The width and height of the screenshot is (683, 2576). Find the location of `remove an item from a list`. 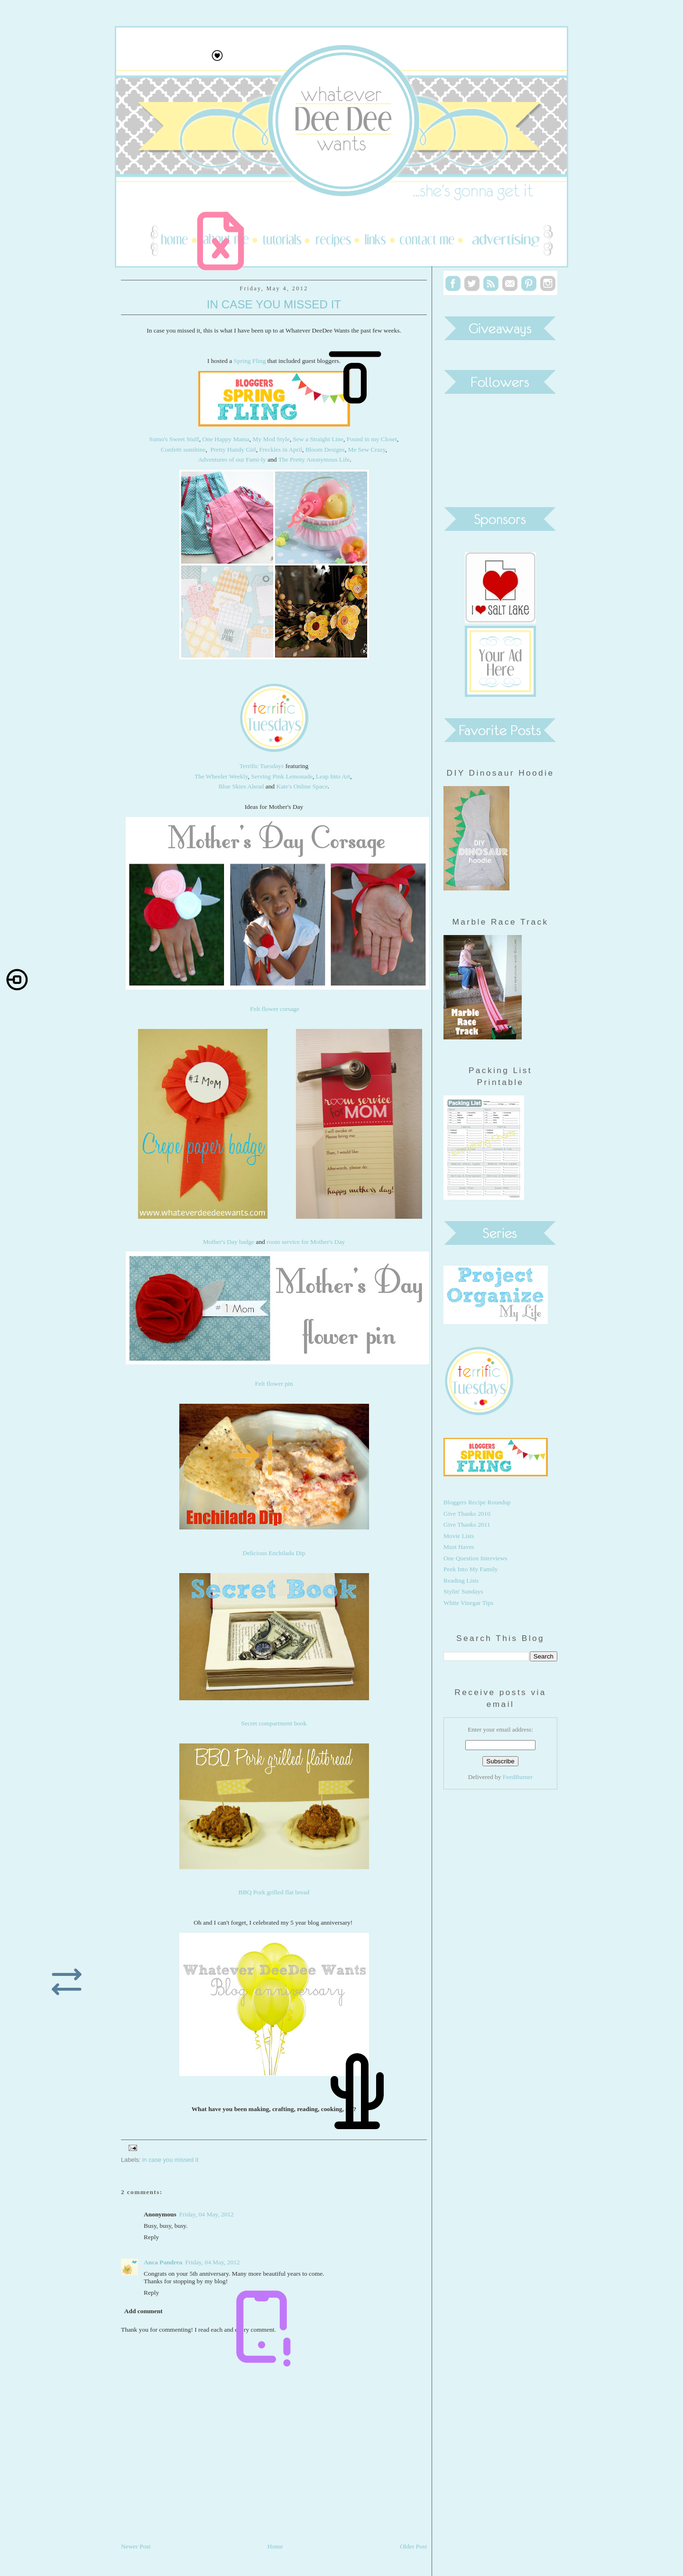

remove an item from a list is located at coordinates (294, 1643).